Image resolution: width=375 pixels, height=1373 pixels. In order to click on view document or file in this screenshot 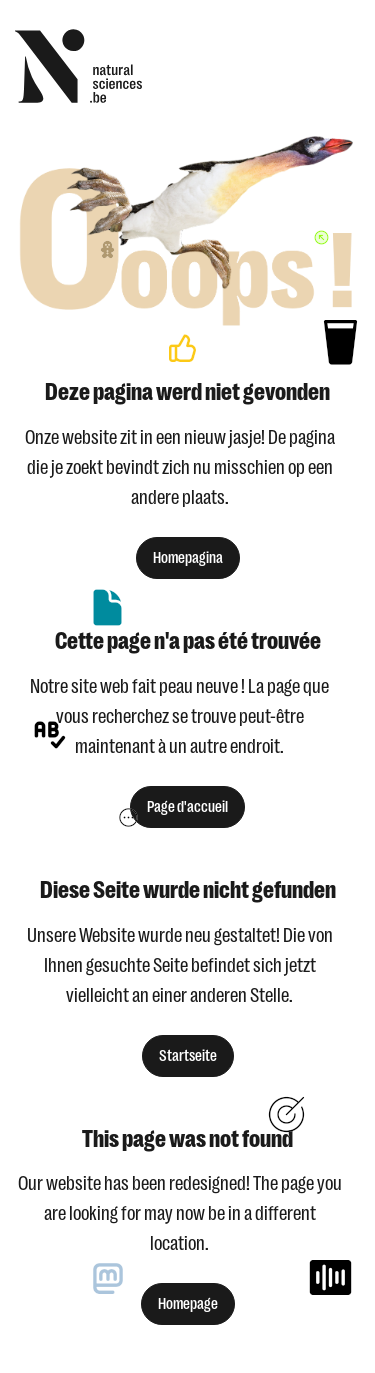, I will do `click(107, 607)`.